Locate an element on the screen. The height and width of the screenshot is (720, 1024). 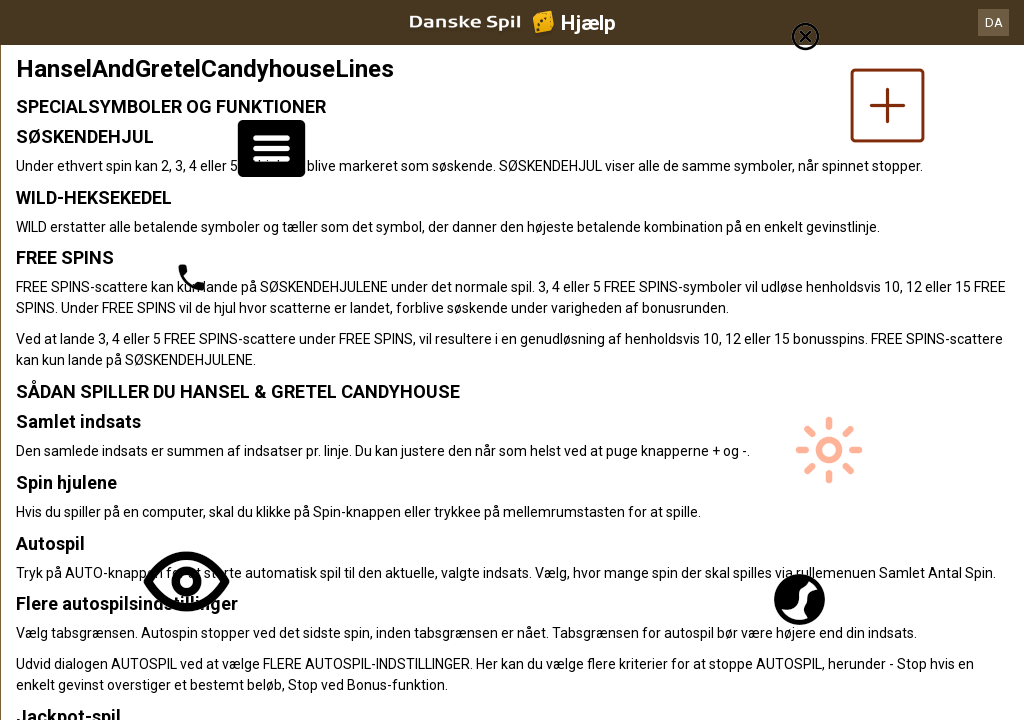
switch to light mode is located at coordinates (829, 450).